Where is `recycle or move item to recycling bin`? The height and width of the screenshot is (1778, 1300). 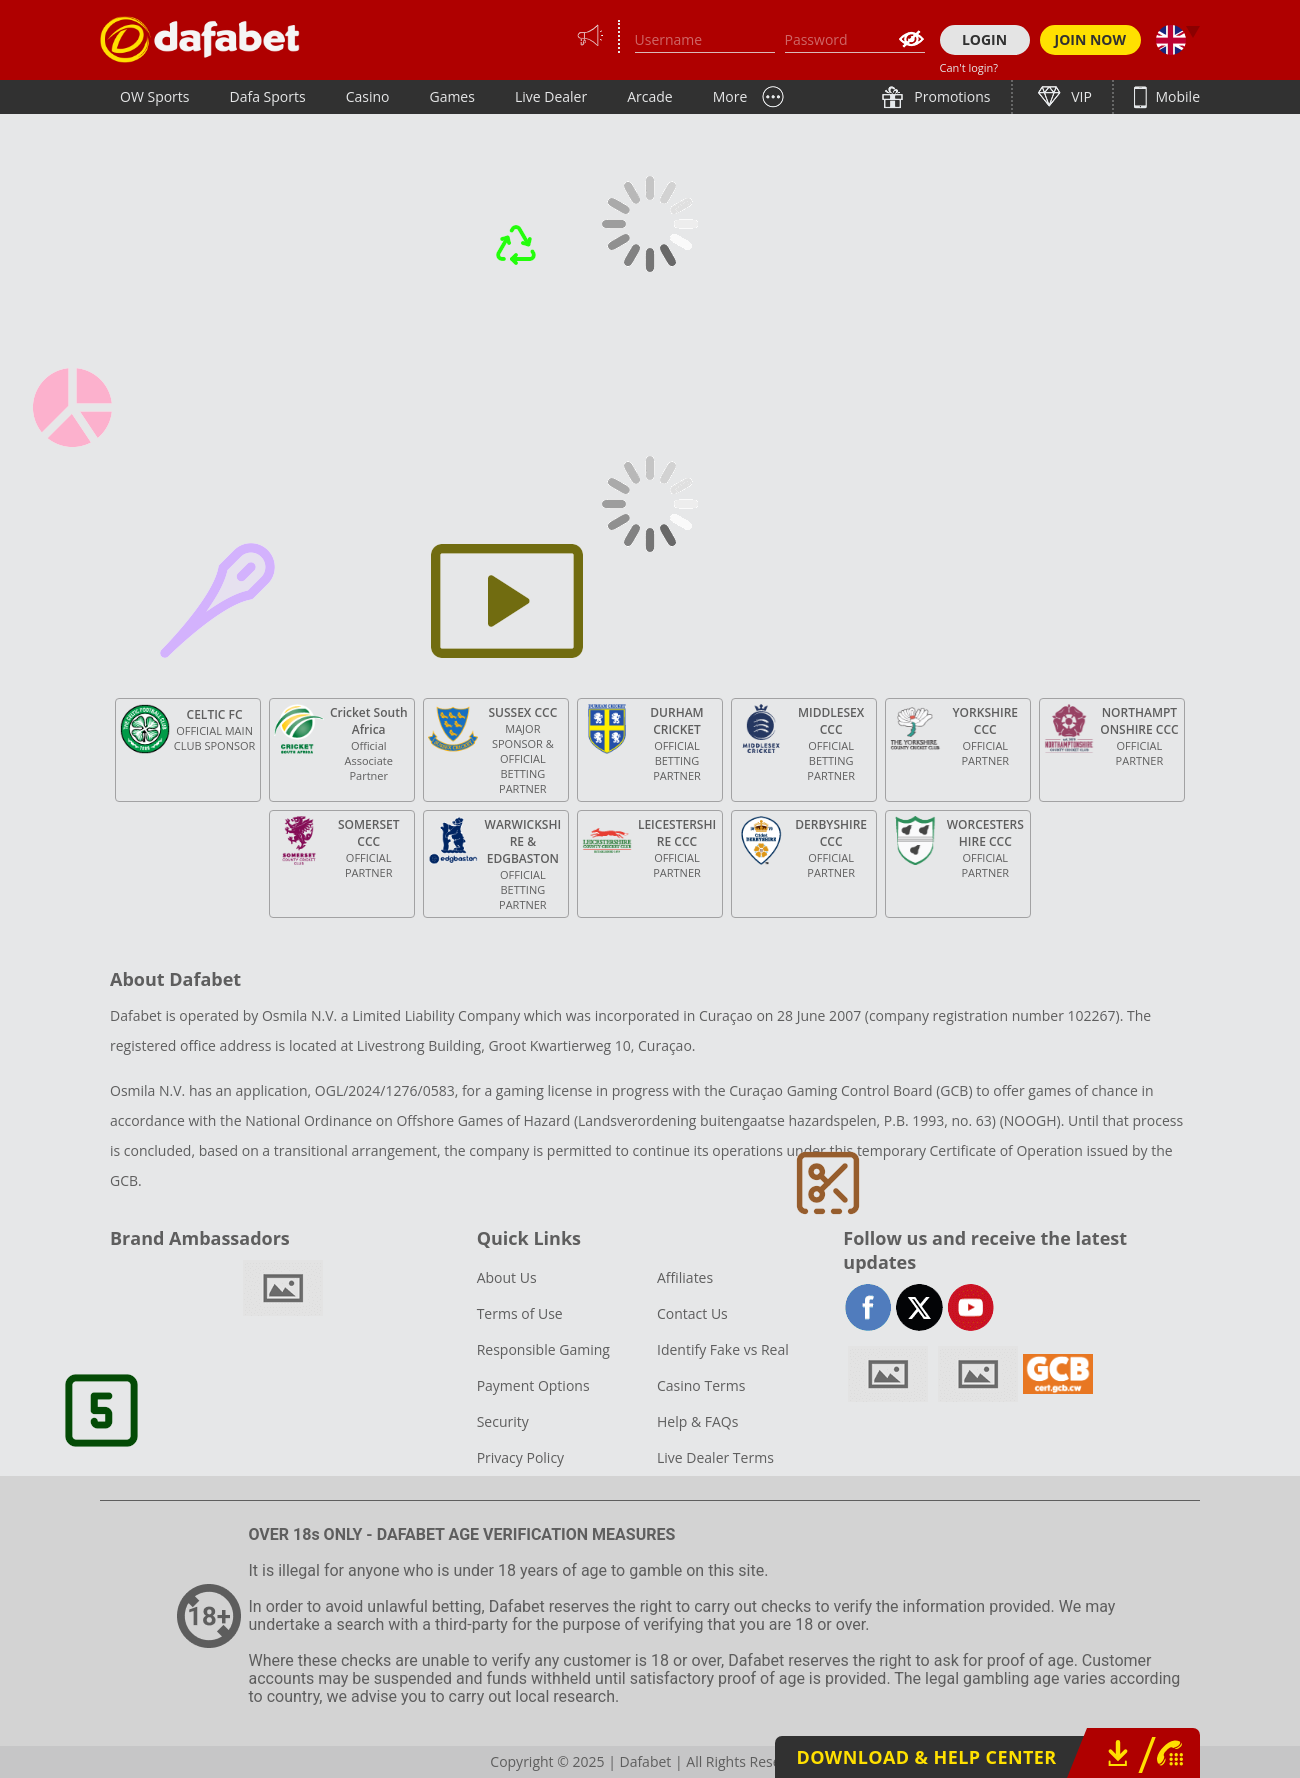 recycle or move item to recycling bin is located at coordinates (516, 245).